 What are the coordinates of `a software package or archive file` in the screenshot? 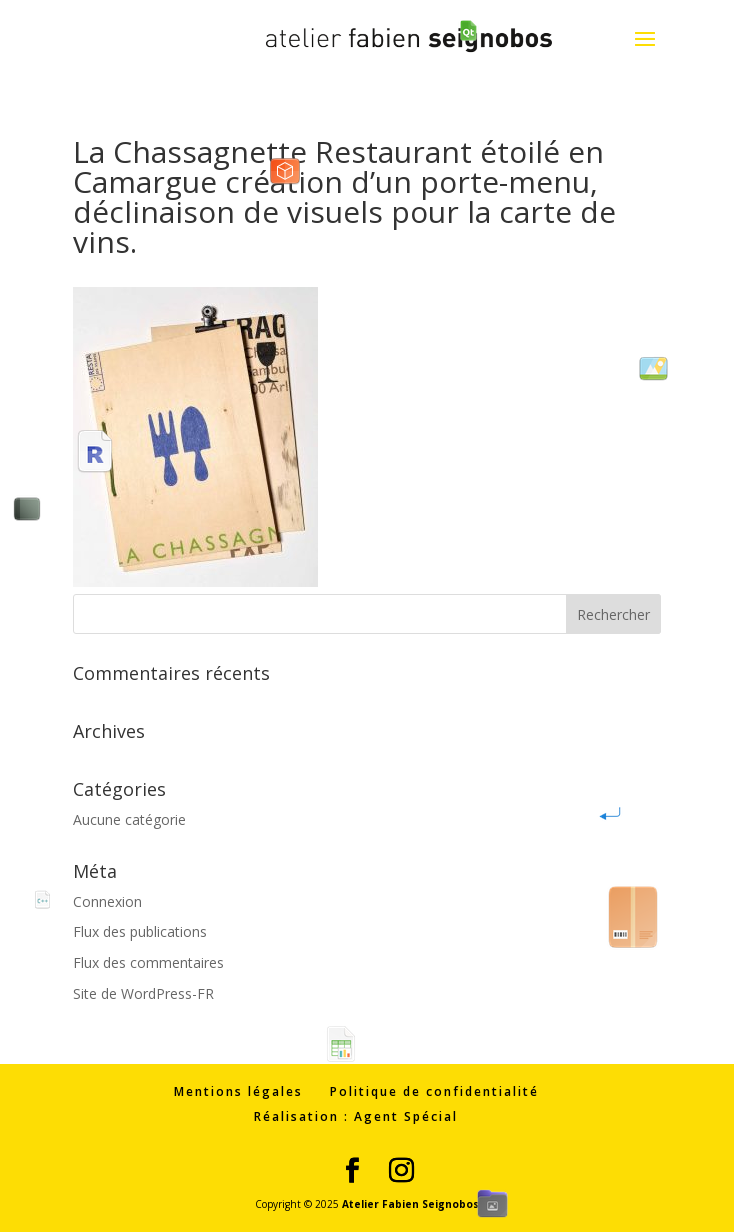 It's located at (633, 917).